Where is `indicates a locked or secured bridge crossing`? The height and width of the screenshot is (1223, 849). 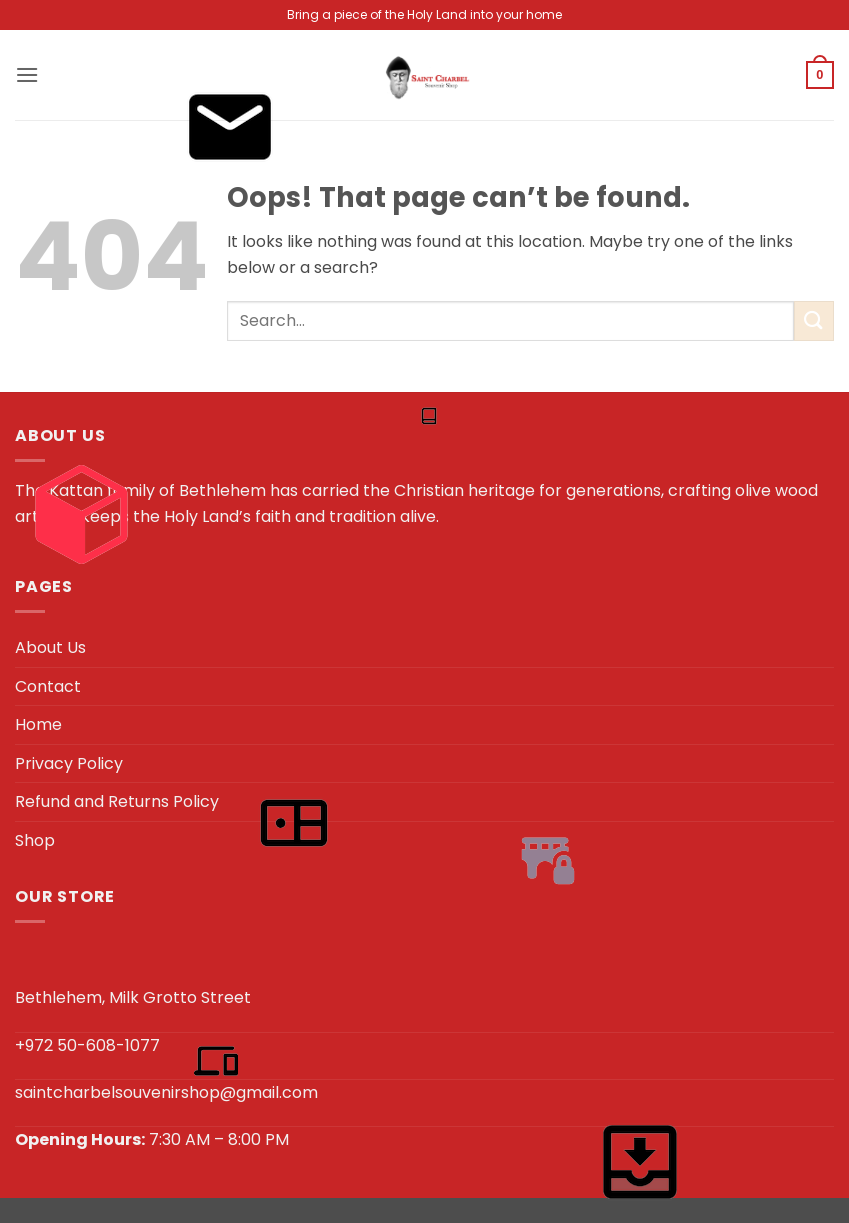
indicates a locked or secured bridge crossing is located at coordinates (548, 858).